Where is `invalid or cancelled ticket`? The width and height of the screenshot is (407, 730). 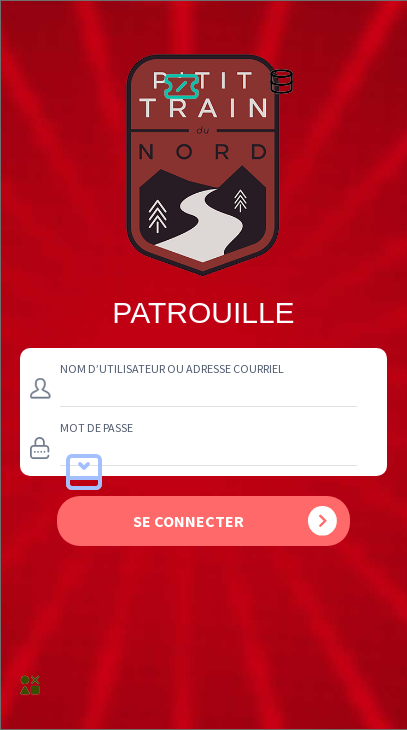 invalid or cancelled ticket is located at coordinates (181, 86).